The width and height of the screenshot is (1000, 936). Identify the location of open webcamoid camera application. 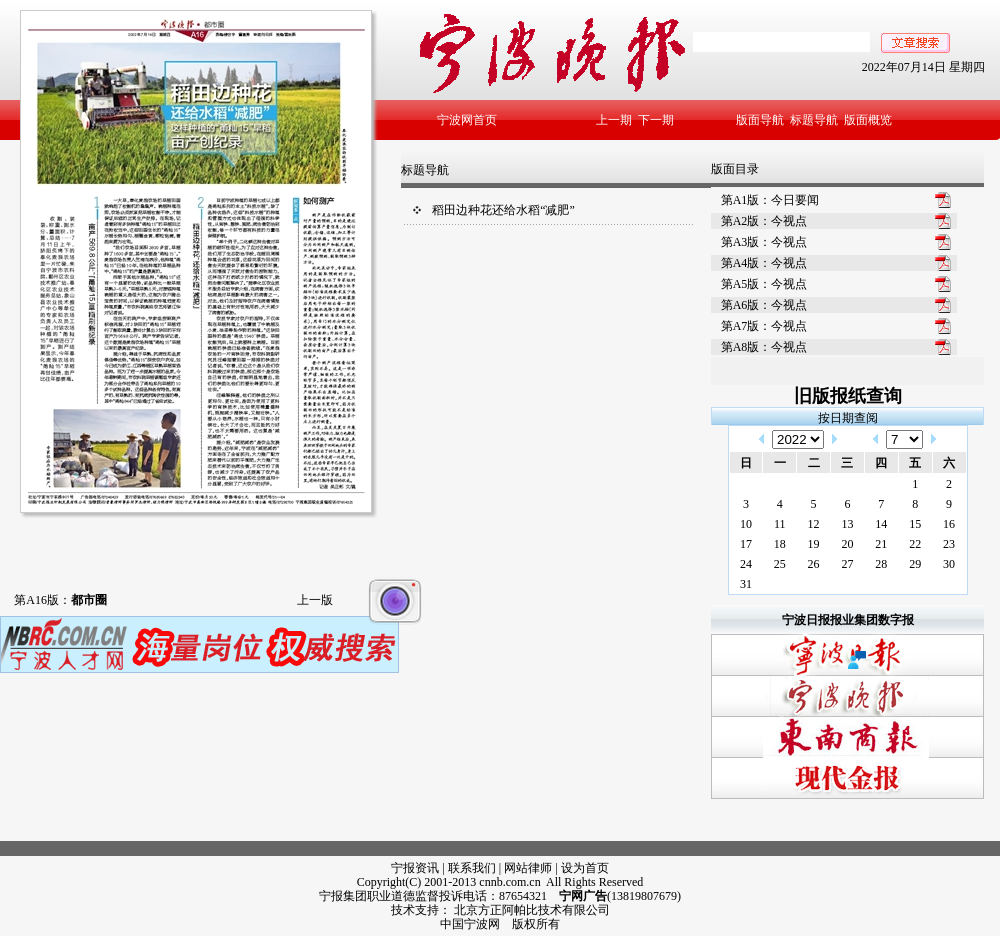
(395, 601).